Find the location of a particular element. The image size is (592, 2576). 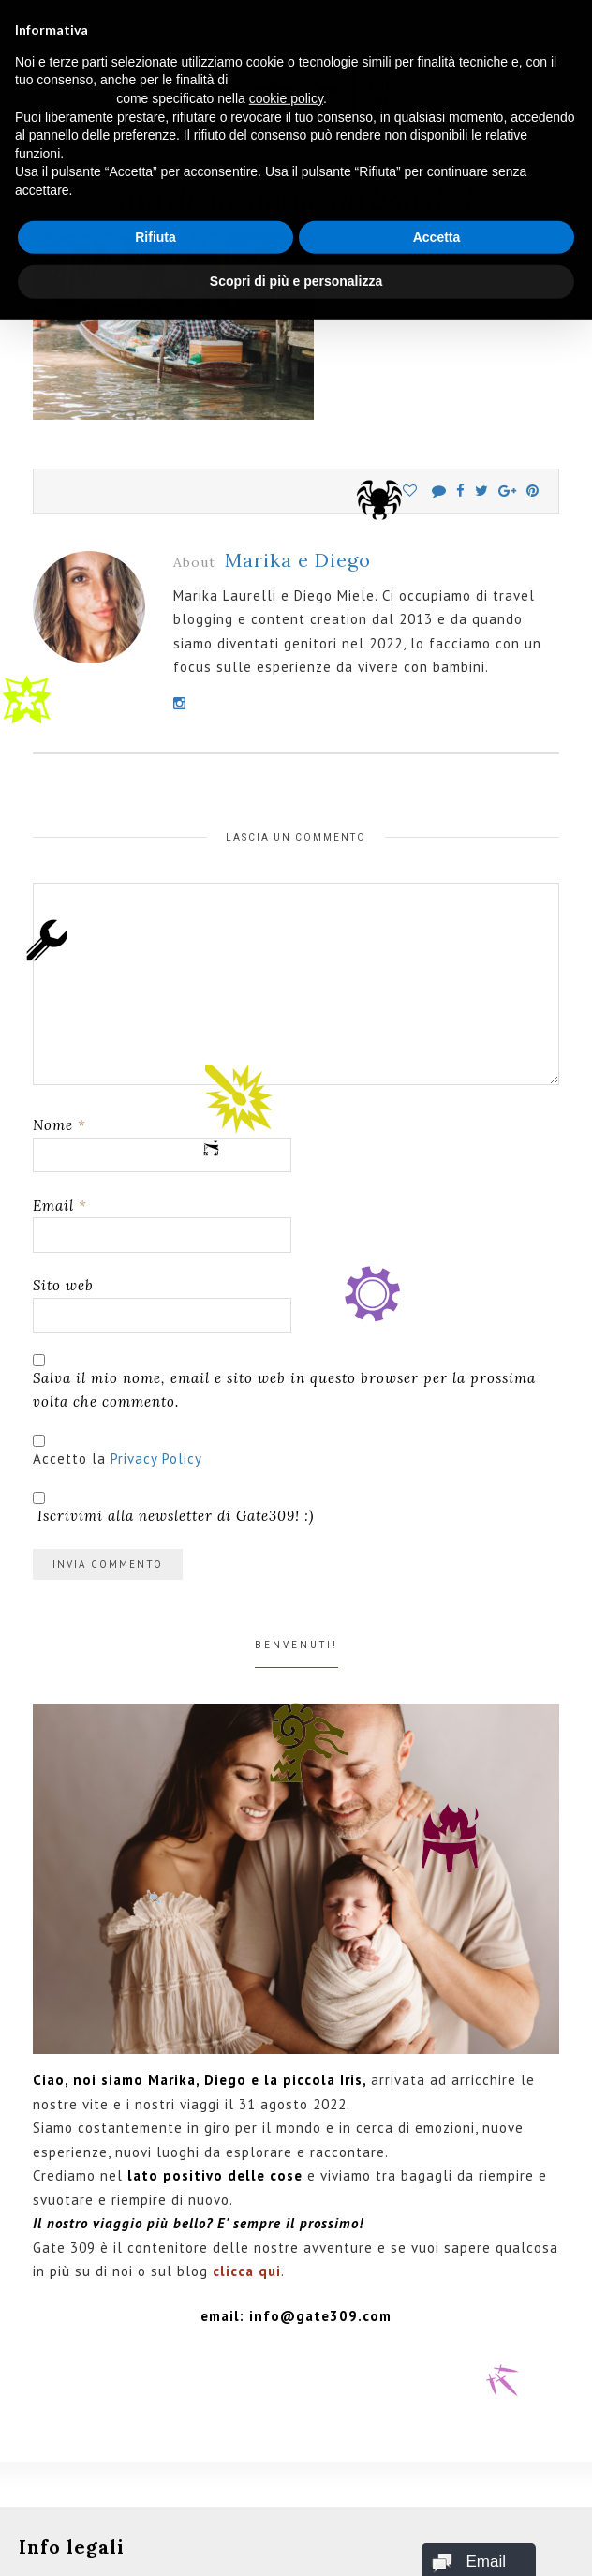

indicates a match strike or ignition action is located at coordinates (240, 1099).